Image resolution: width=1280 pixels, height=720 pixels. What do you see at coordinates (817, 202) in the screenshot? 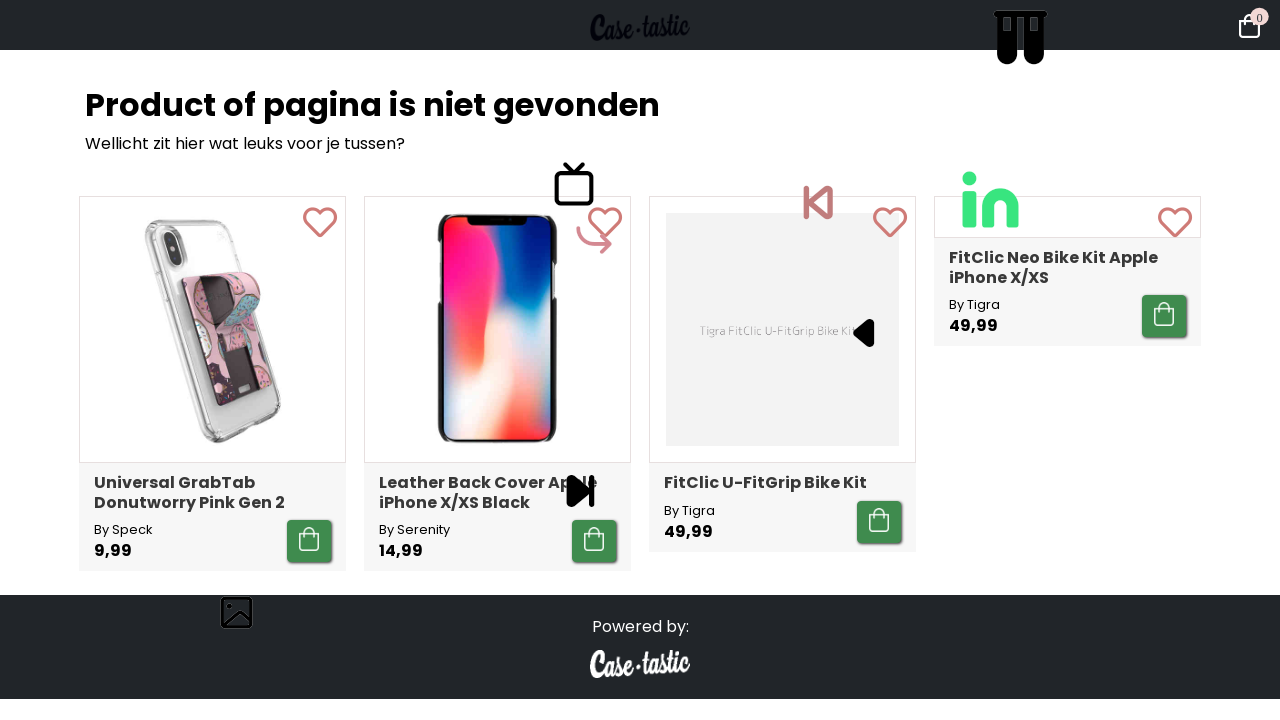
I see `skip to previous track` at bounding box center [817, 202].